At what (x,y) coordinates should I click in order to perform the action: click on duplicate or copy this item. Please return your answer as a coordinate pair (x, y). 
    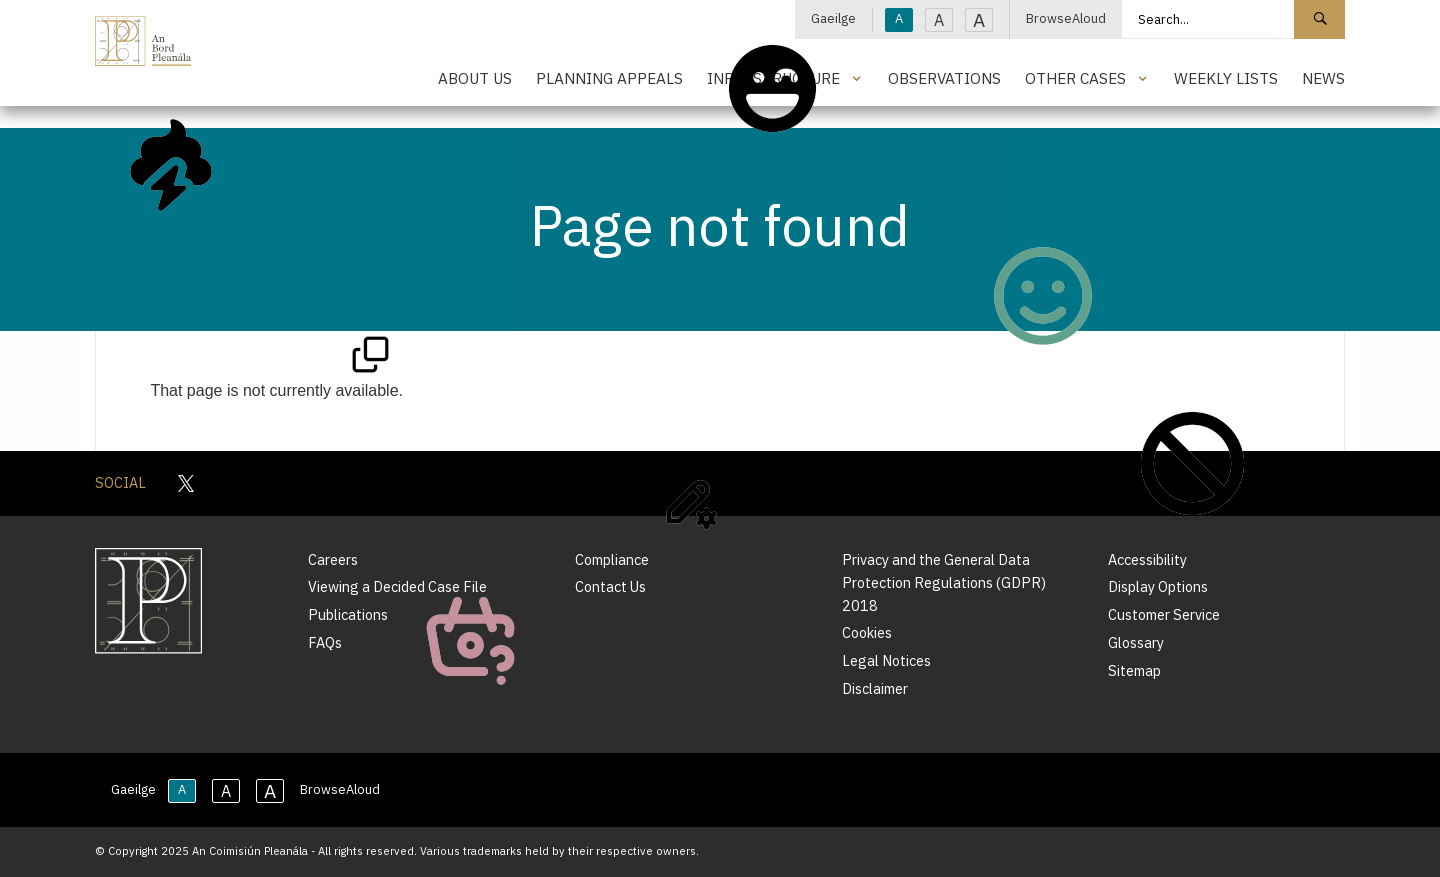
    Looking at the image, I should click on (370, 354).